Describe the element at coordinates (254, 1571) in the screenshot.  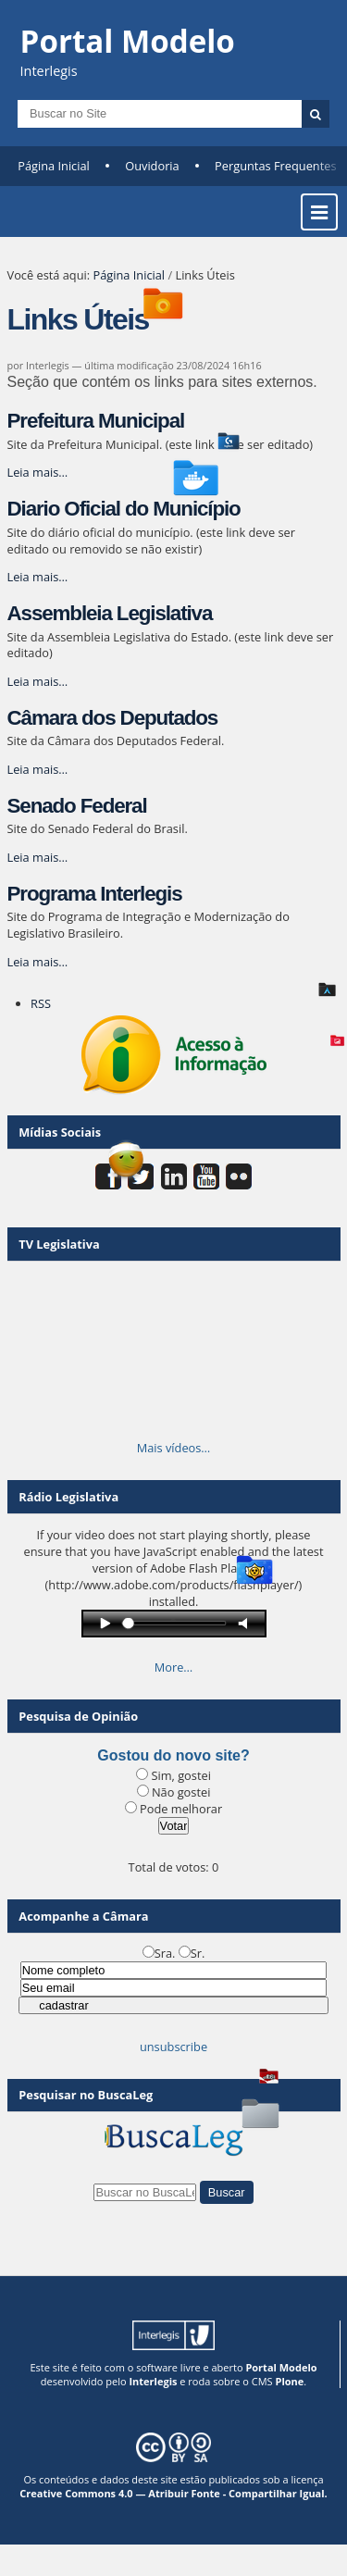
I see `open brawl stars game files folder` at that location.